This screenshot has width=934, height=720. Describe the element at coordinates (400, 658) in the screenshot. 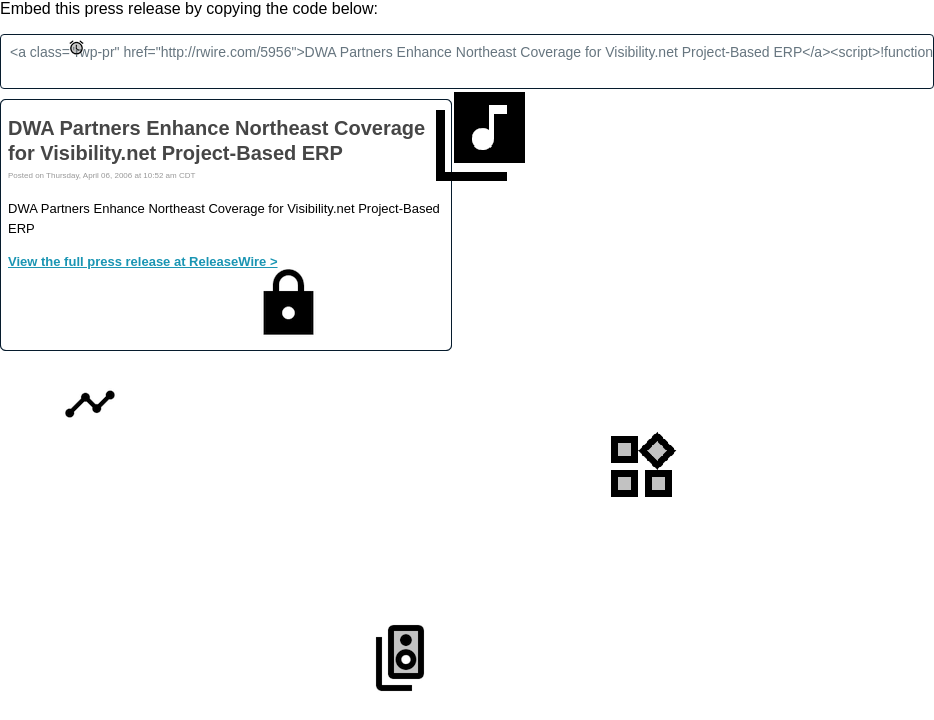

I see `manage connected speaker devices` at that location.